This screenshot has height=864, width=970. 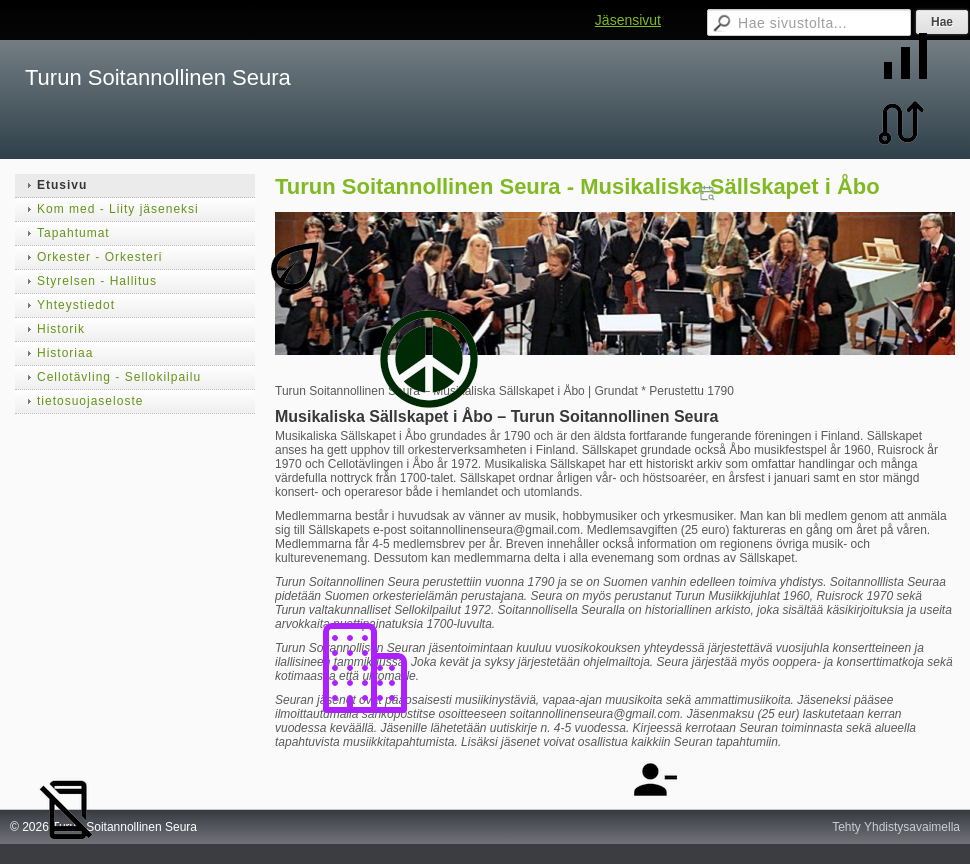 What do you see at coordinates (904, 56) in the screenshot?
I see `indicates cellular network signal strength` at bounding box center [904, 56].